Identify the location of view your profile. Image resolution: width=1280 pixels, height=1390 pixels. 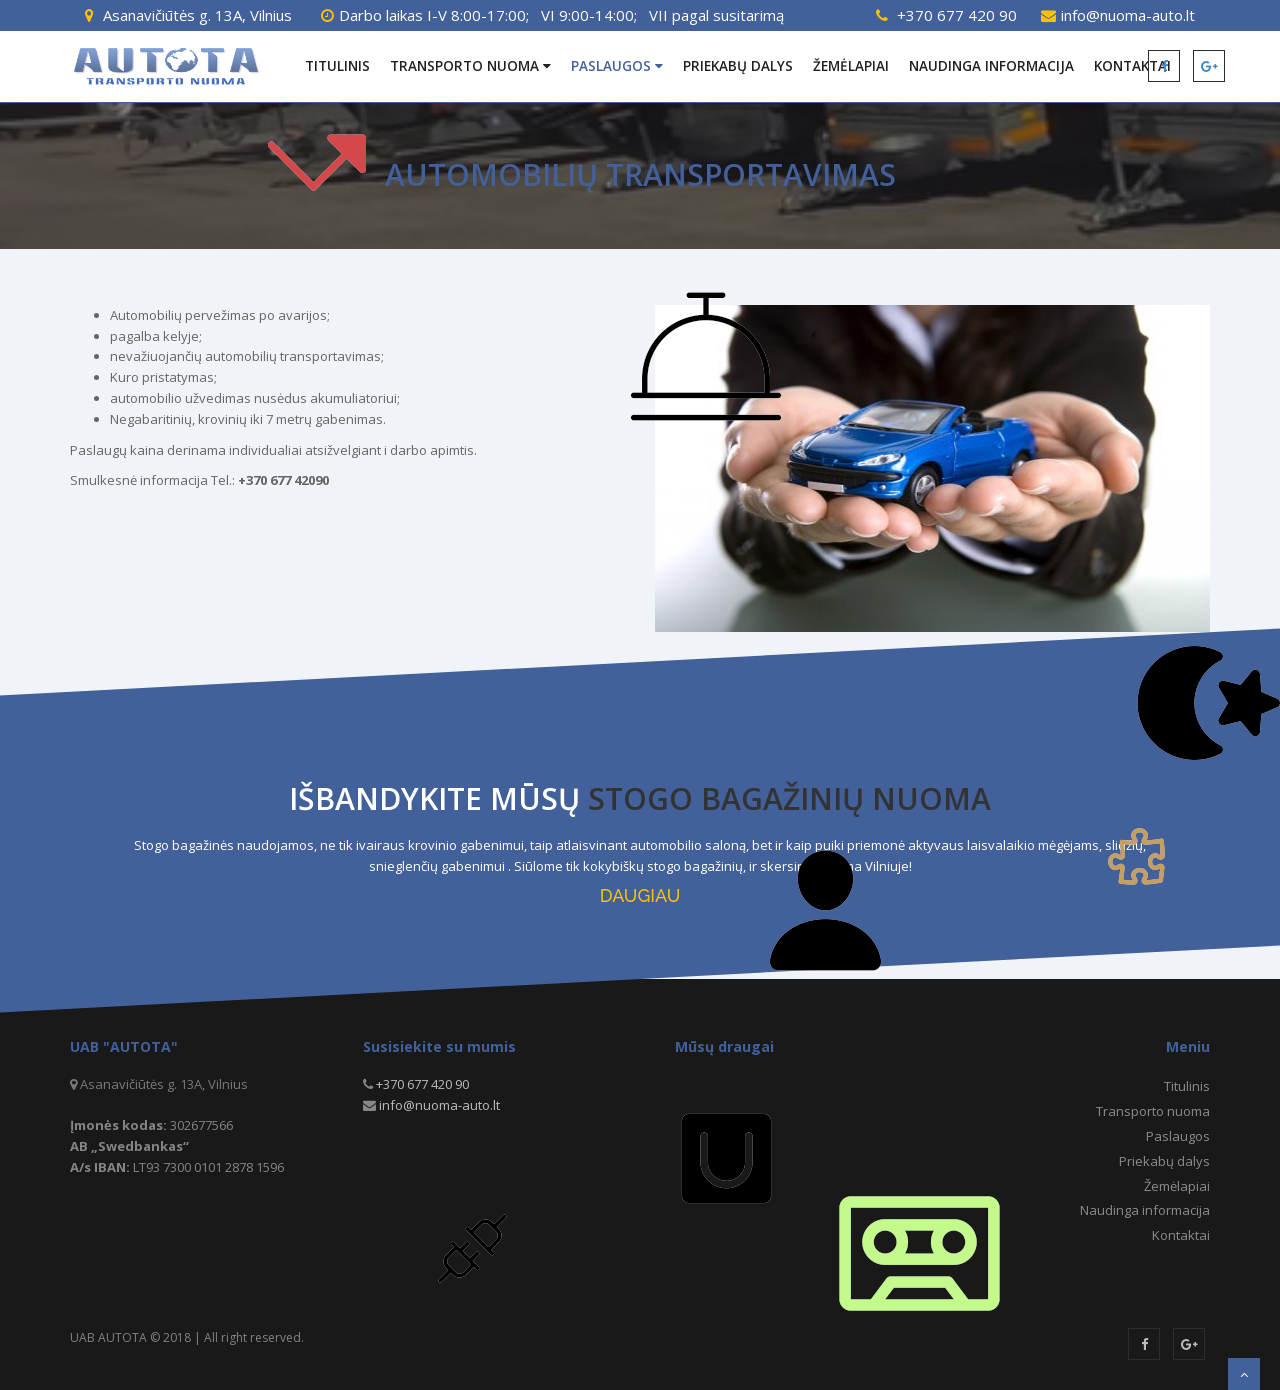
(825, 910).